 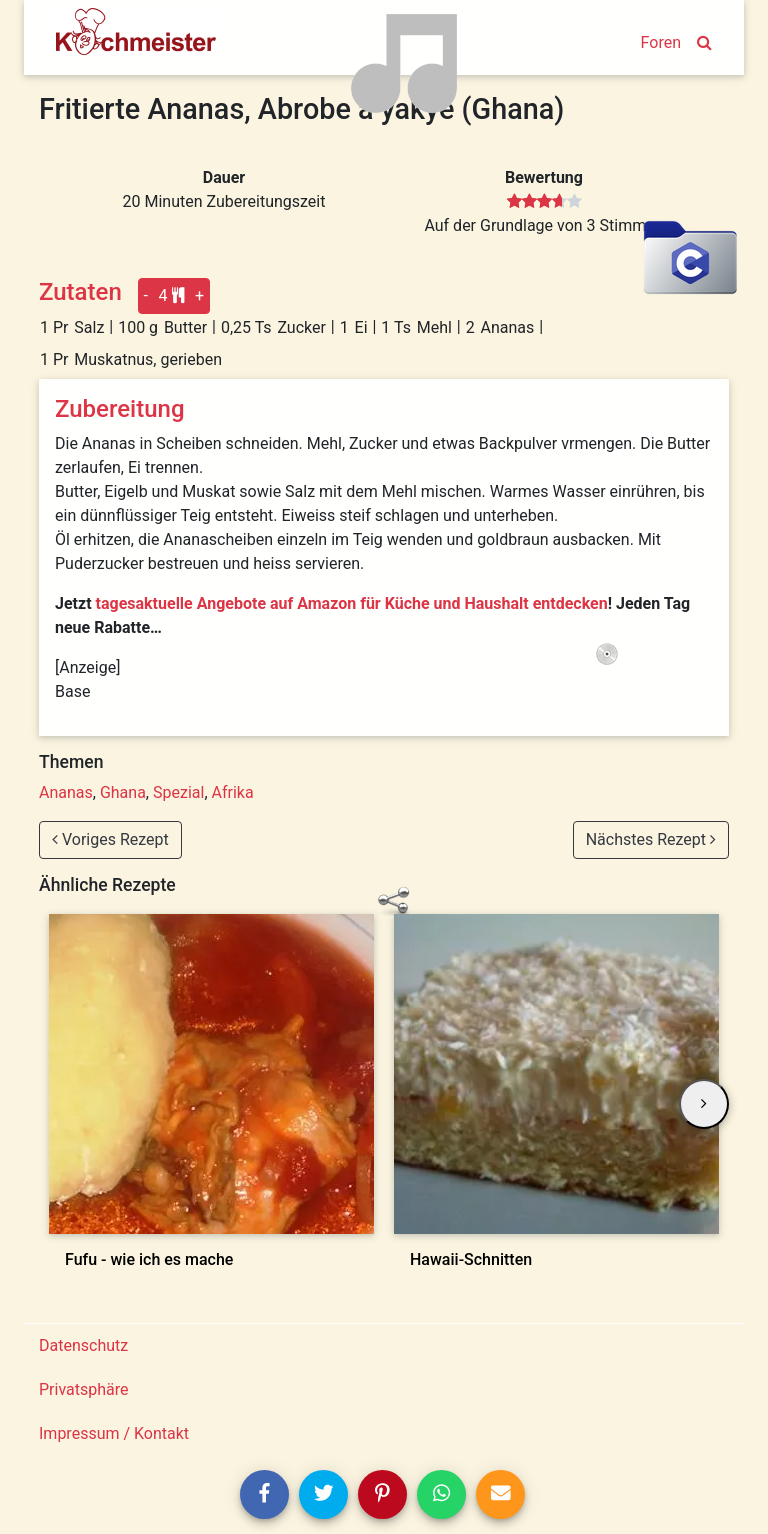 I want to click on audio file type indicator, so click(x=407, y=63).